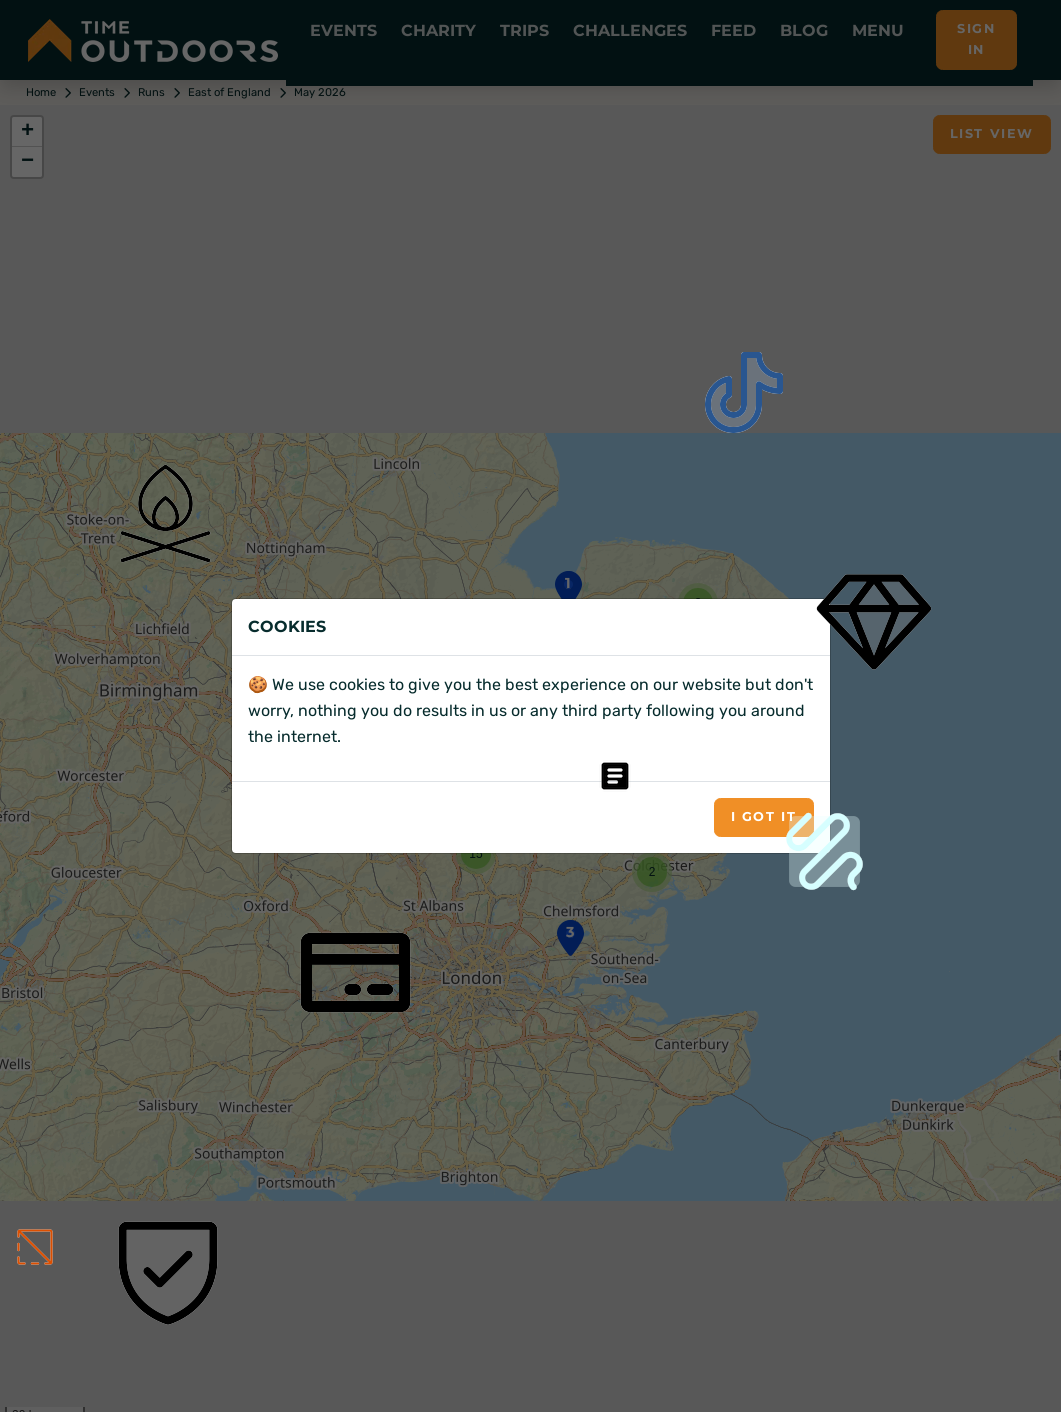  What do you see at coordinates (165, 513) in the screenshot?
I see `access outdoor or camping-related features` at bounding box center [165, 513].